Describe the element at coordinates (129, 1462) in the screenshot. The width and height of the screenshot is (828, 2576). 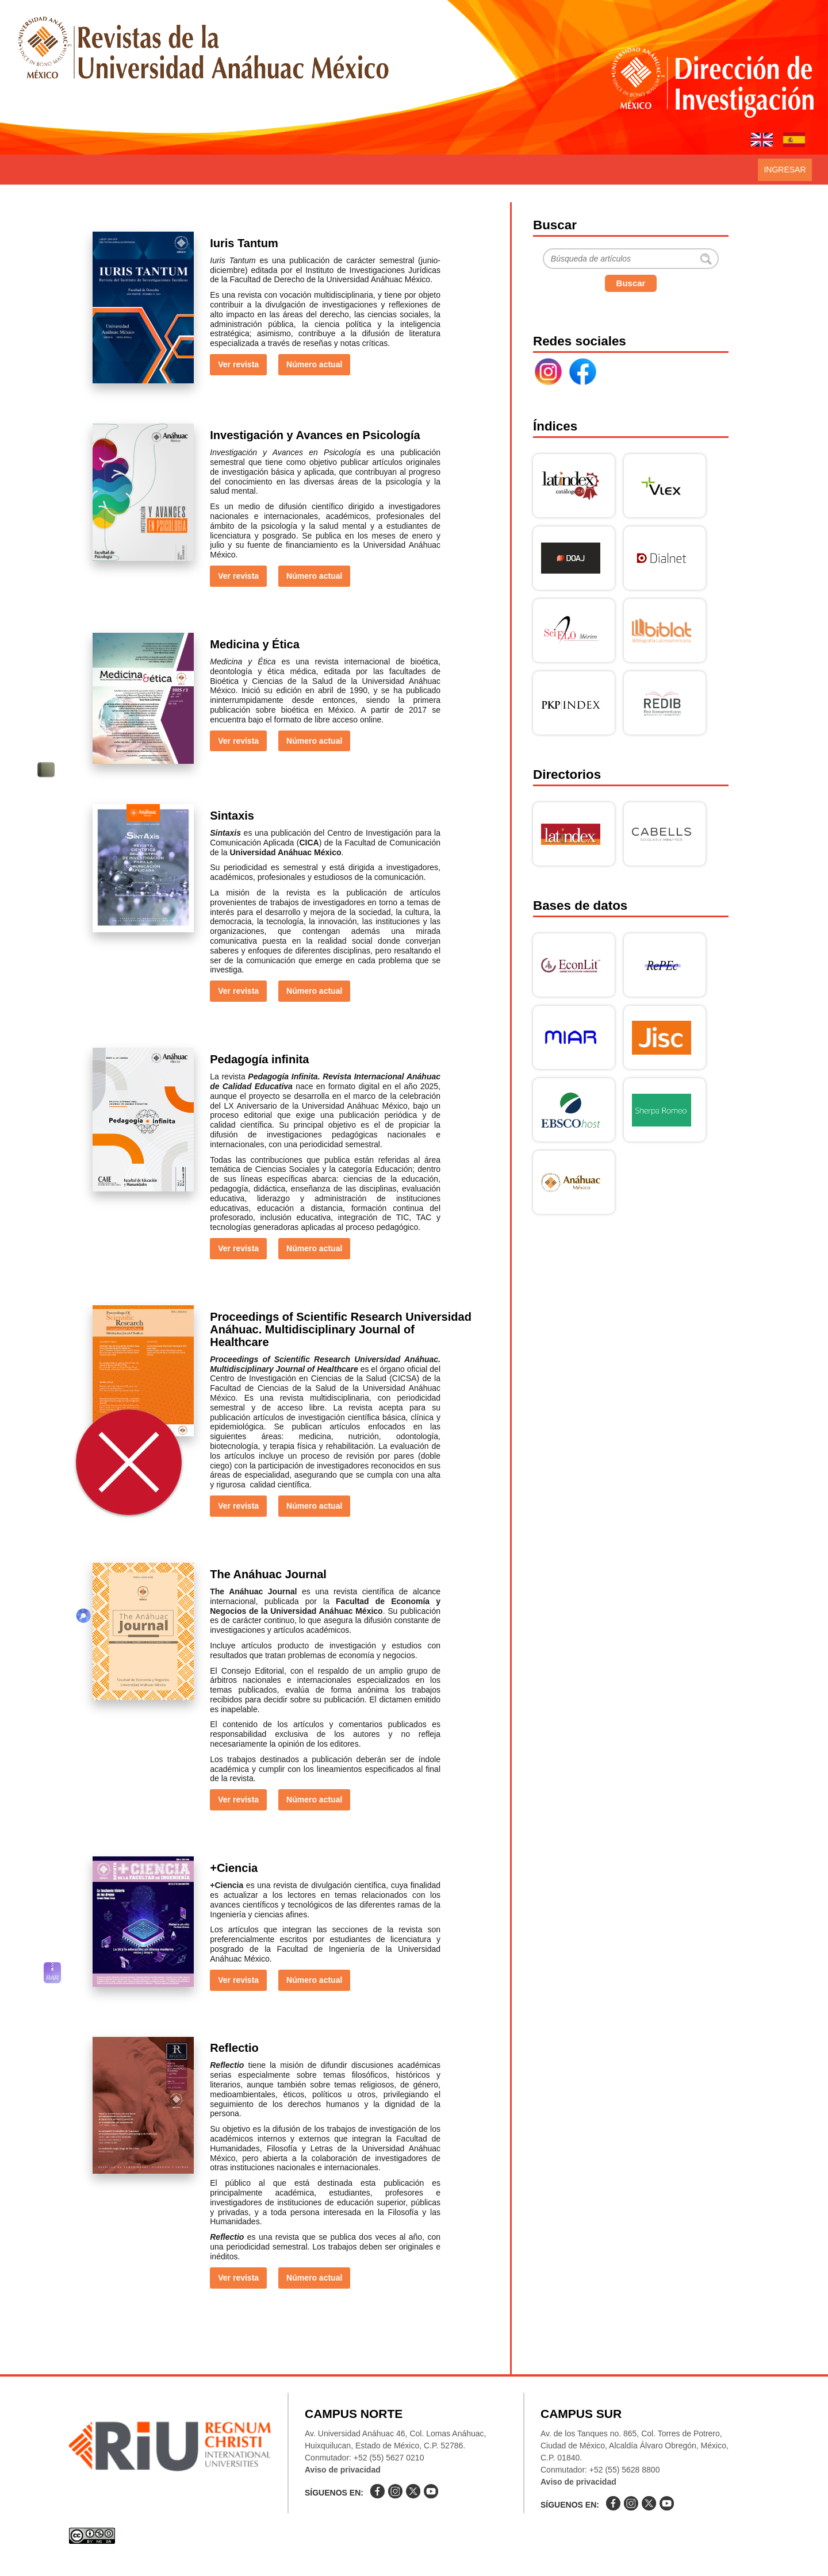
I see `indicates a sync error with a shared file or folder` at that location.